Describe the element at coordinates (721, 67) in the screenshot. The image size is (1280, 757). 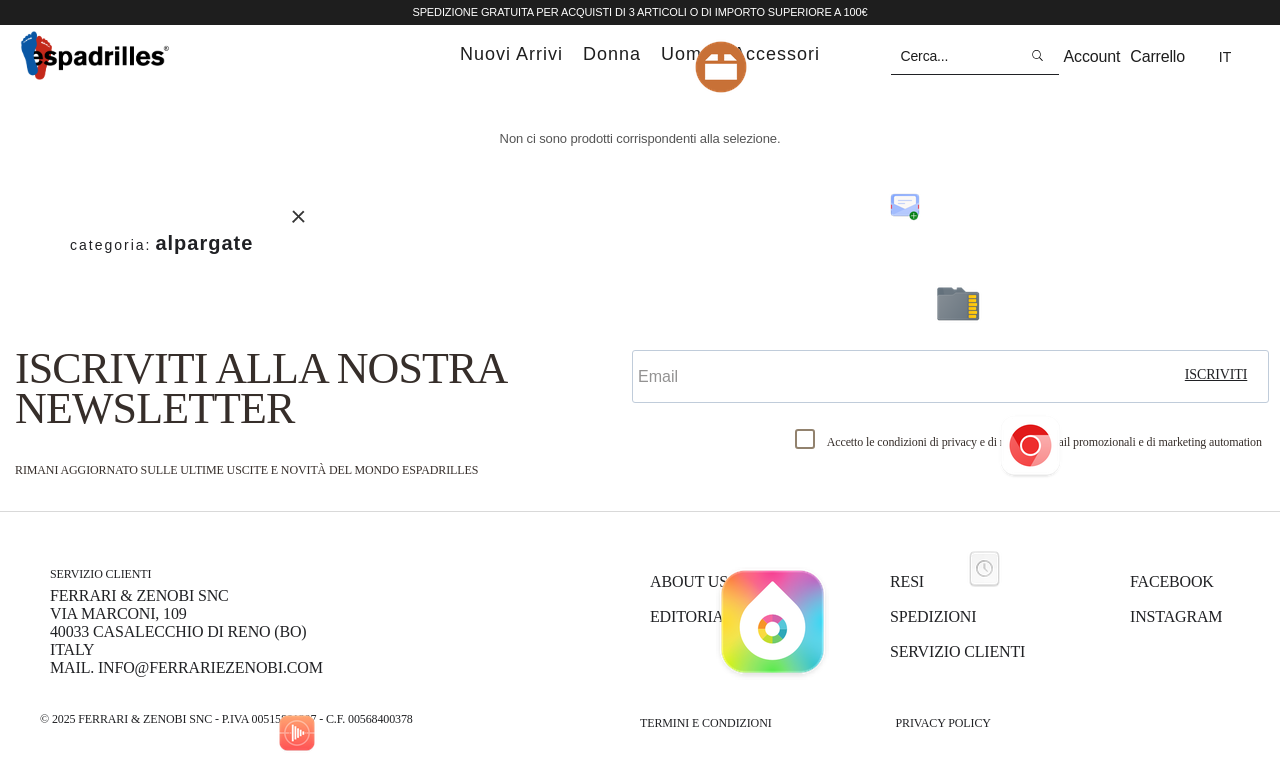
I see `indicates a packaged or bundled item` at that location.